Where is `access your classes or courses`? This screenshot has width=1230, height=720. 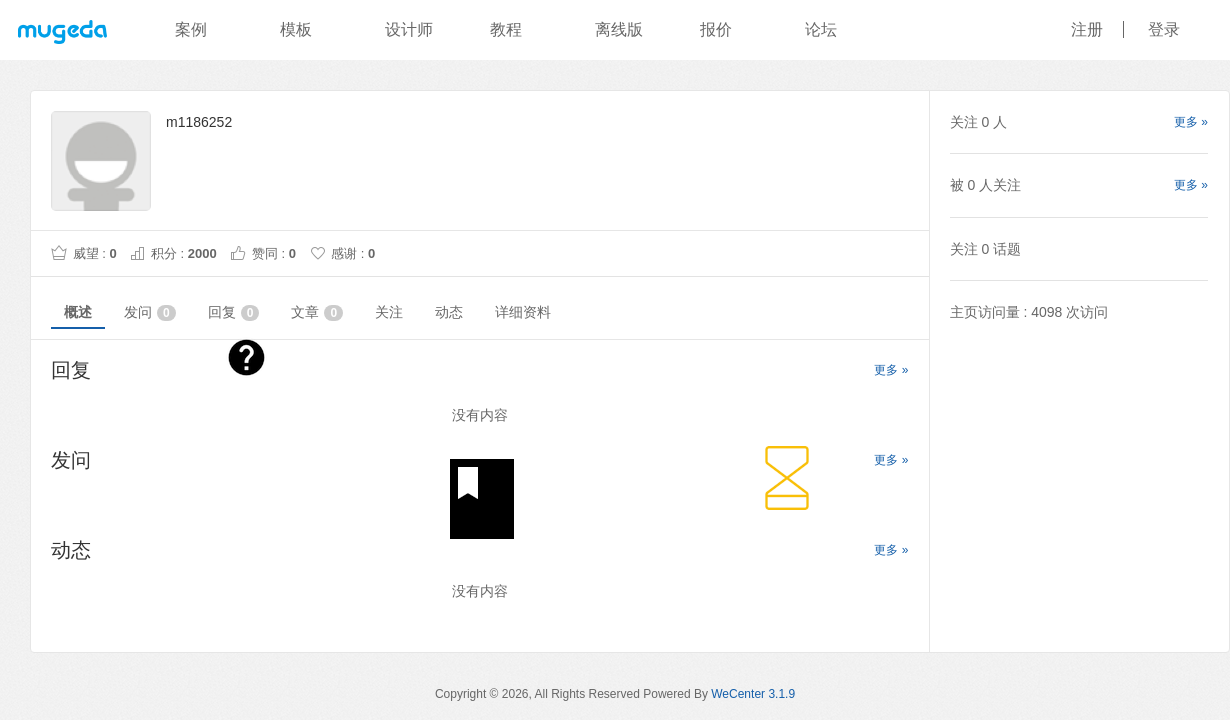 access your classes or courses is located at coordinates (482, 499).